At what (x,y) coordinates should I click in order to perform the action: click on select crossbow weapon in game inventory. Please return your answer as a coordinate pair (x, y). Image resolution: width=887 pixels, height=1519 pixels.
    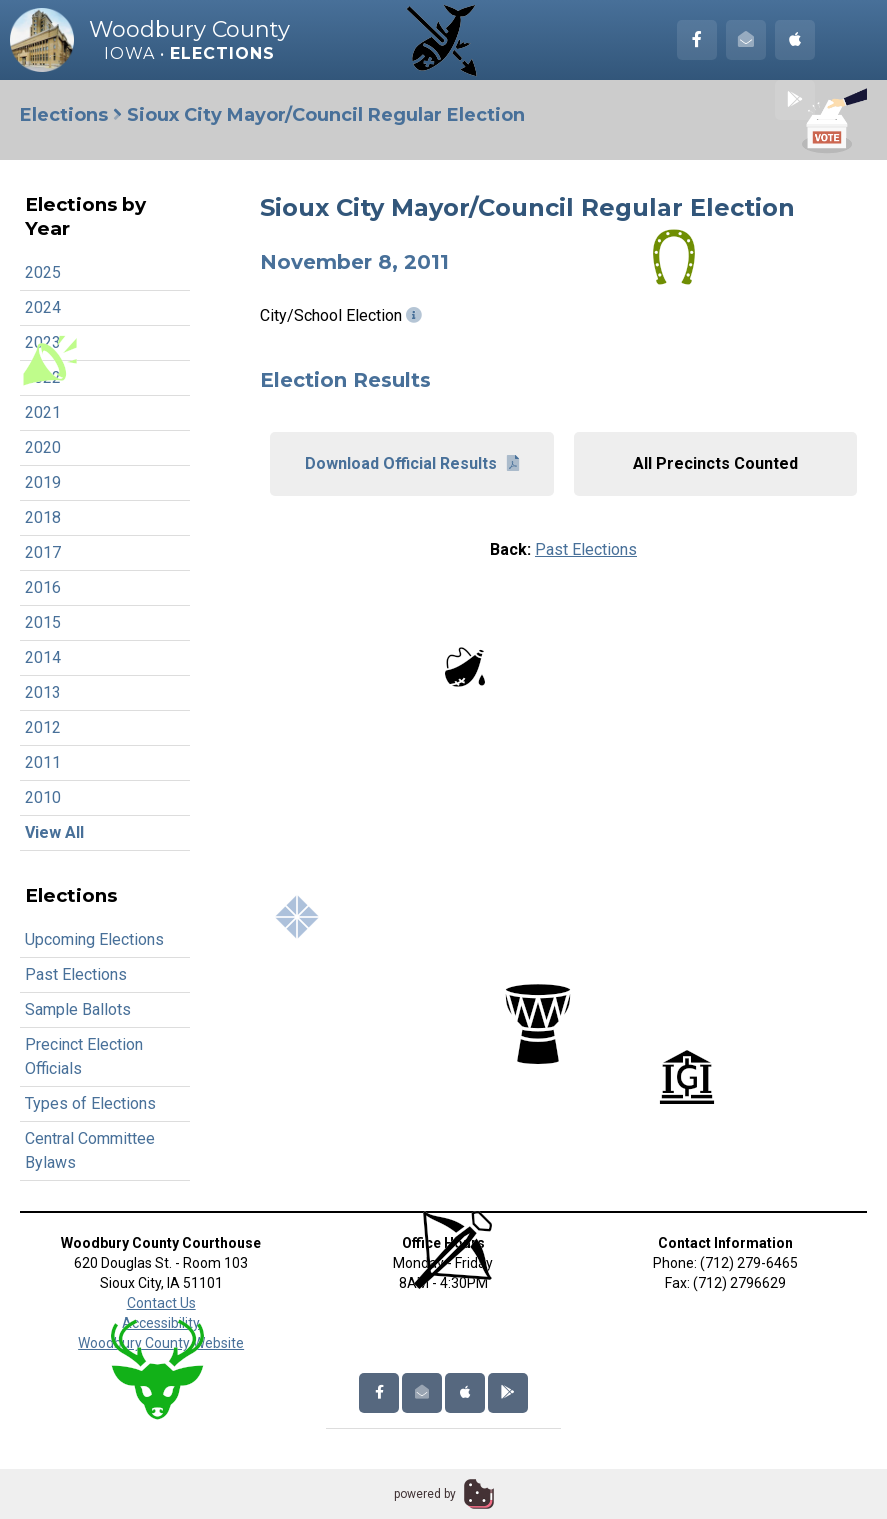
    Looking at the image, I should click on (452, 1250).